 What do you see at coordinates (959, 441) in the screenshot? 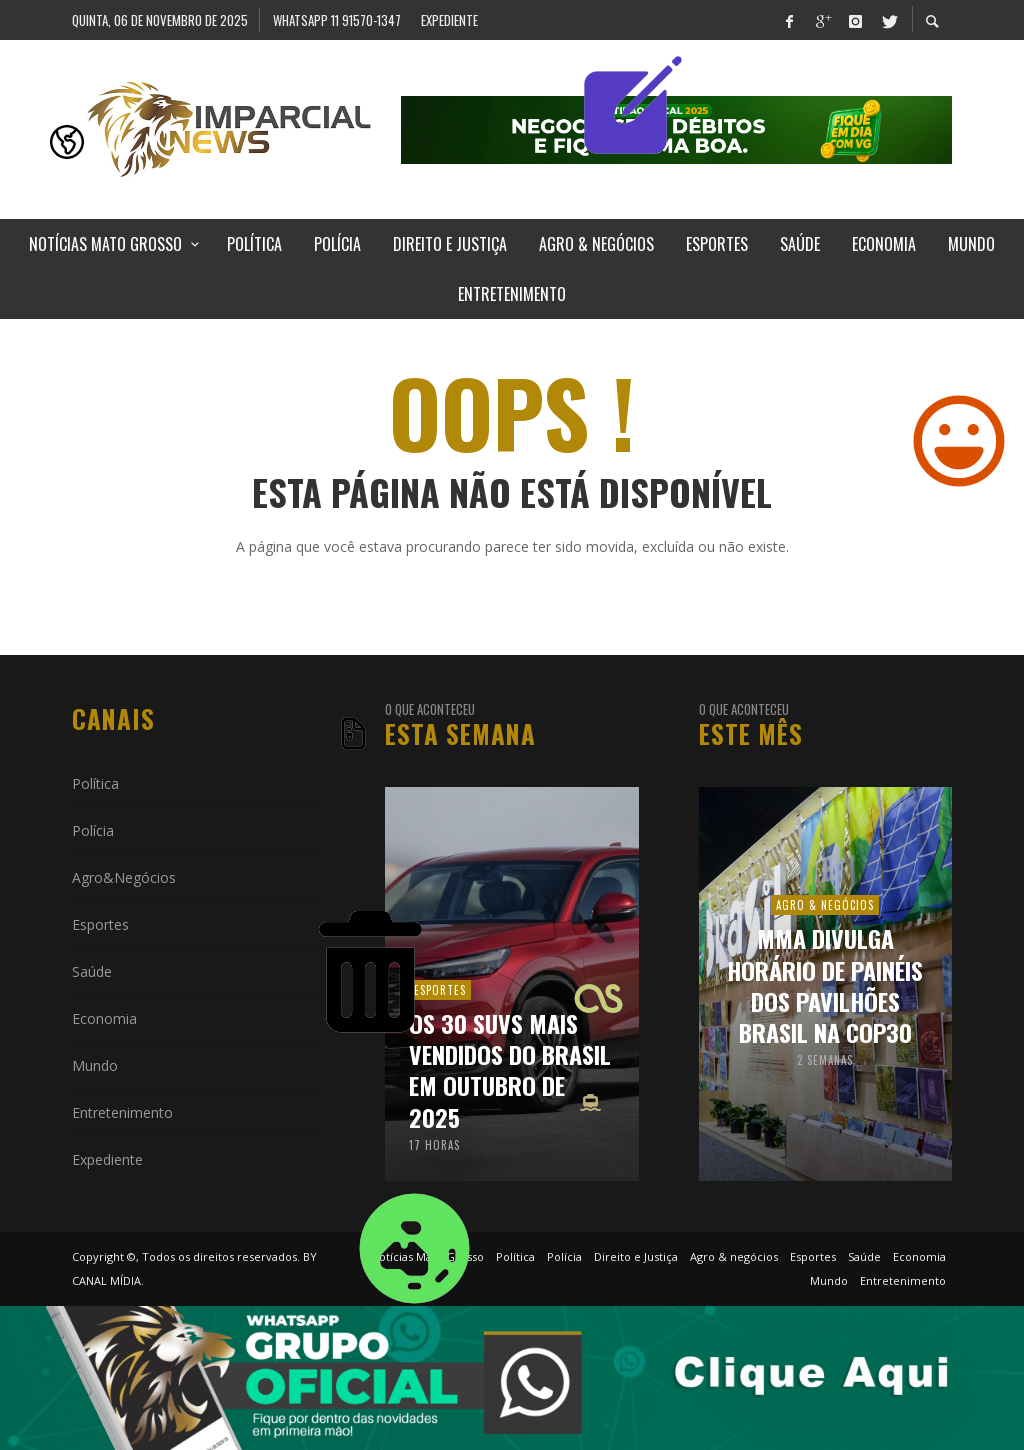
I see `react with laughter to a message or post` at bounding box center [959, 441].